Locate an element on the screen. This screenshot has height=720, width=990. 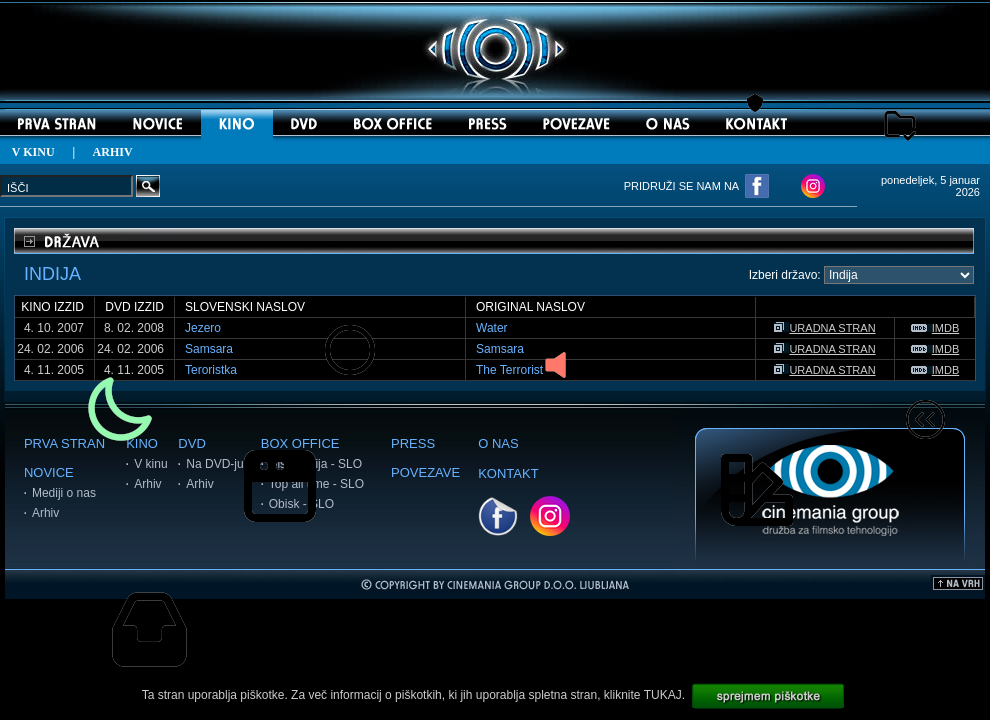
mute or unmute audio is located at coordinates (557, 365).